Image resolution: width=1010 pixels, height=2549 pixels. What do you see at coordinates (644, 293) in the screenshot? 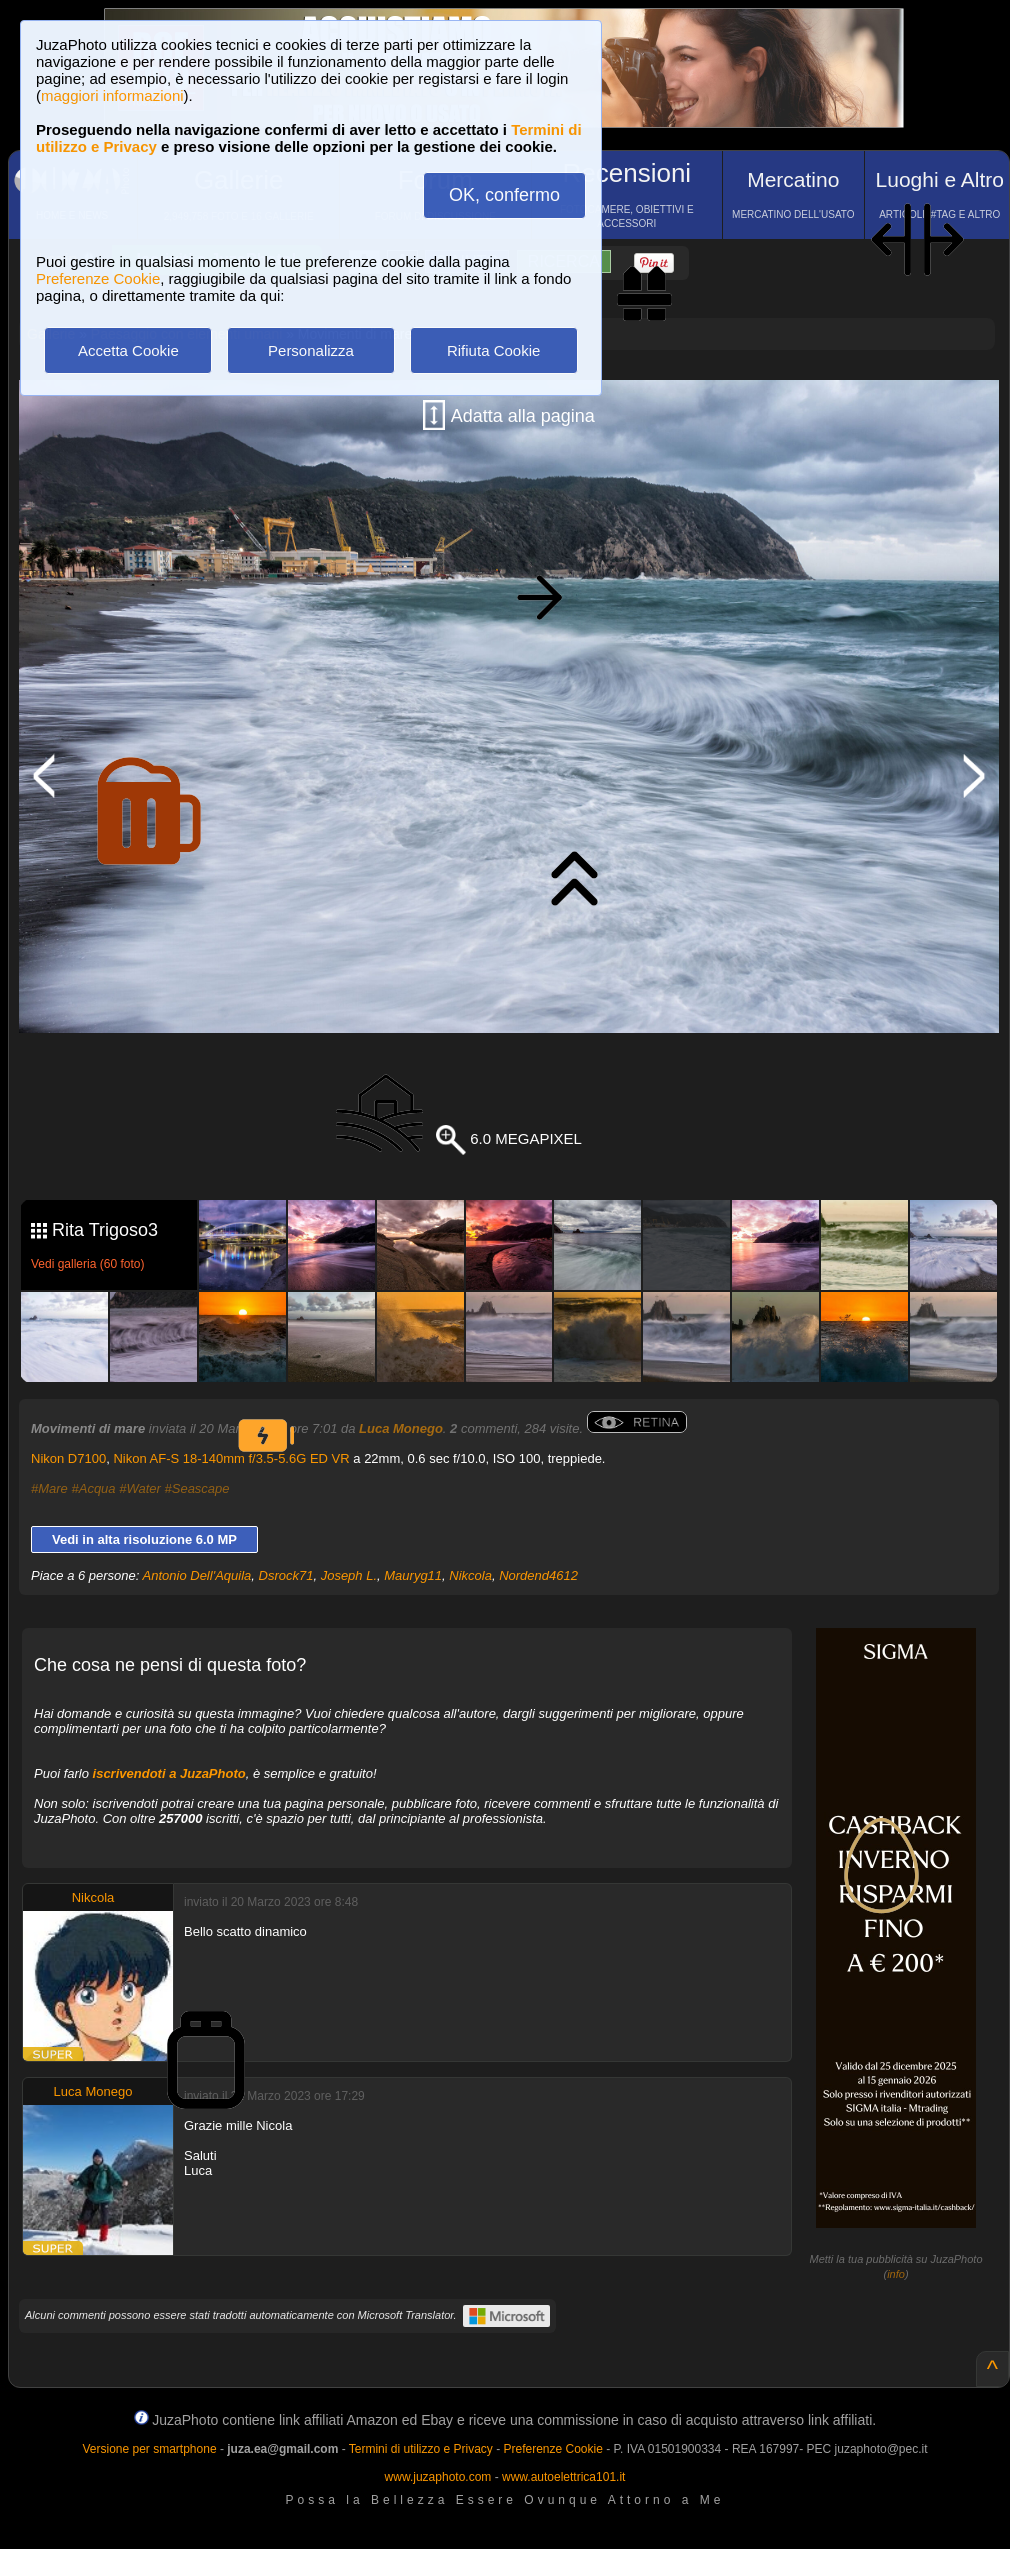
I see `set boundary or perimeter limits` at bounding box center [644, 293].